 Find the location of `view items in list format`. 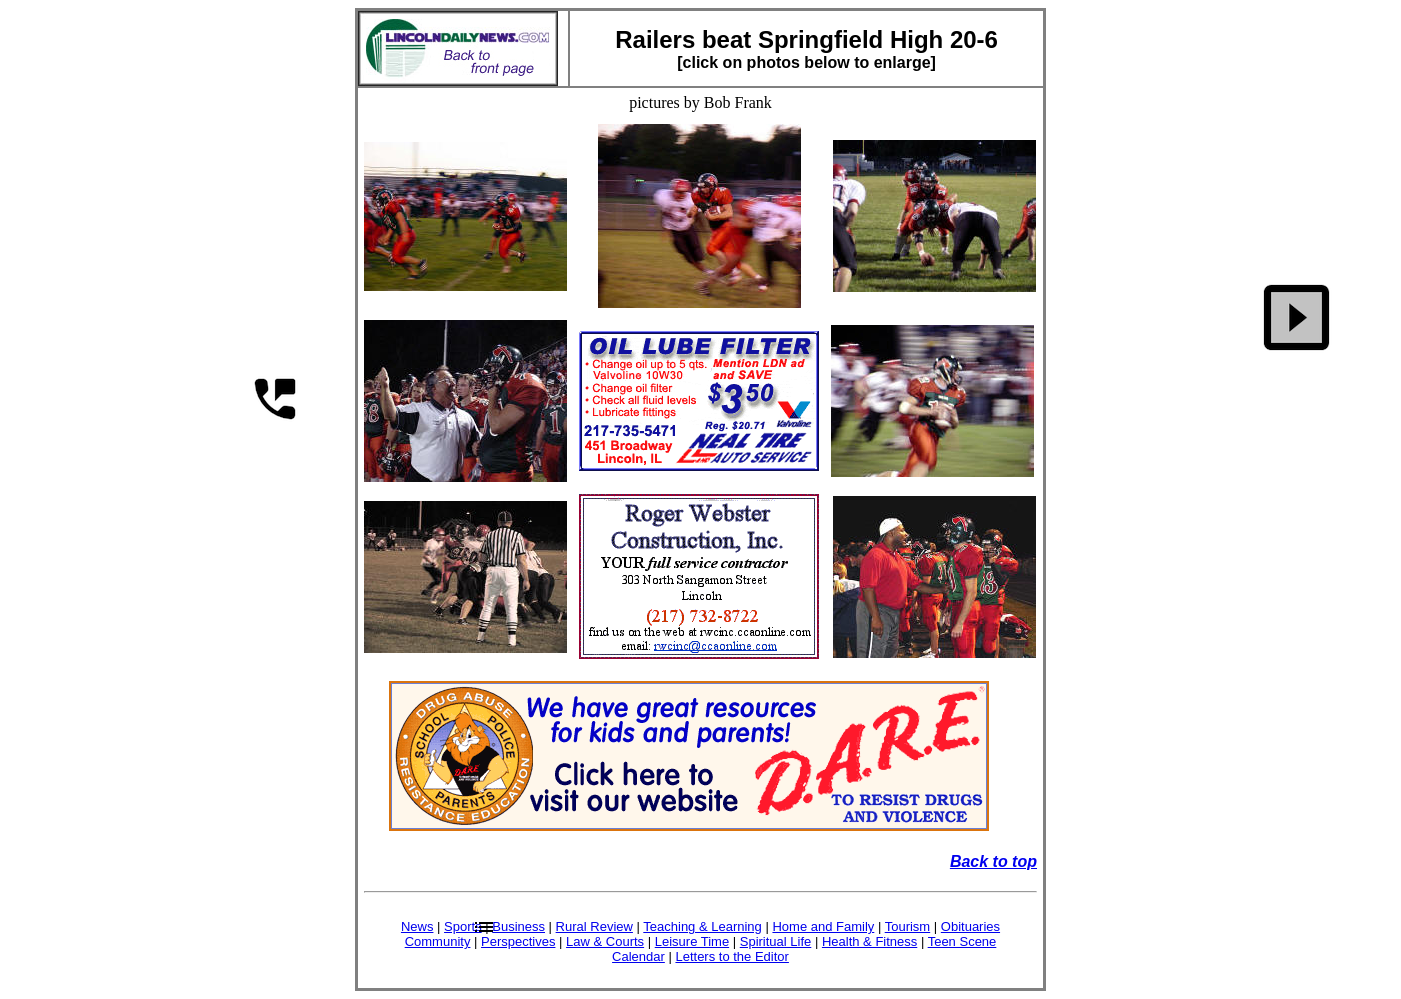

view items in list format is located at coordinates (484, 927).